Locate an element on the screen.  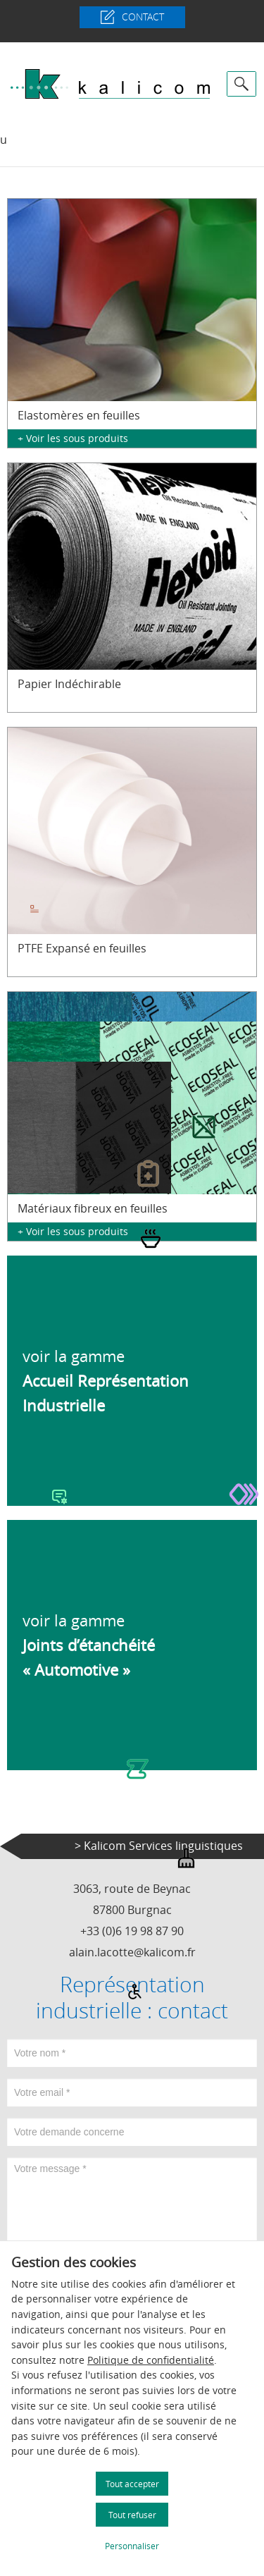
browse soup or hot food options is located at coordinates (151, 1238).